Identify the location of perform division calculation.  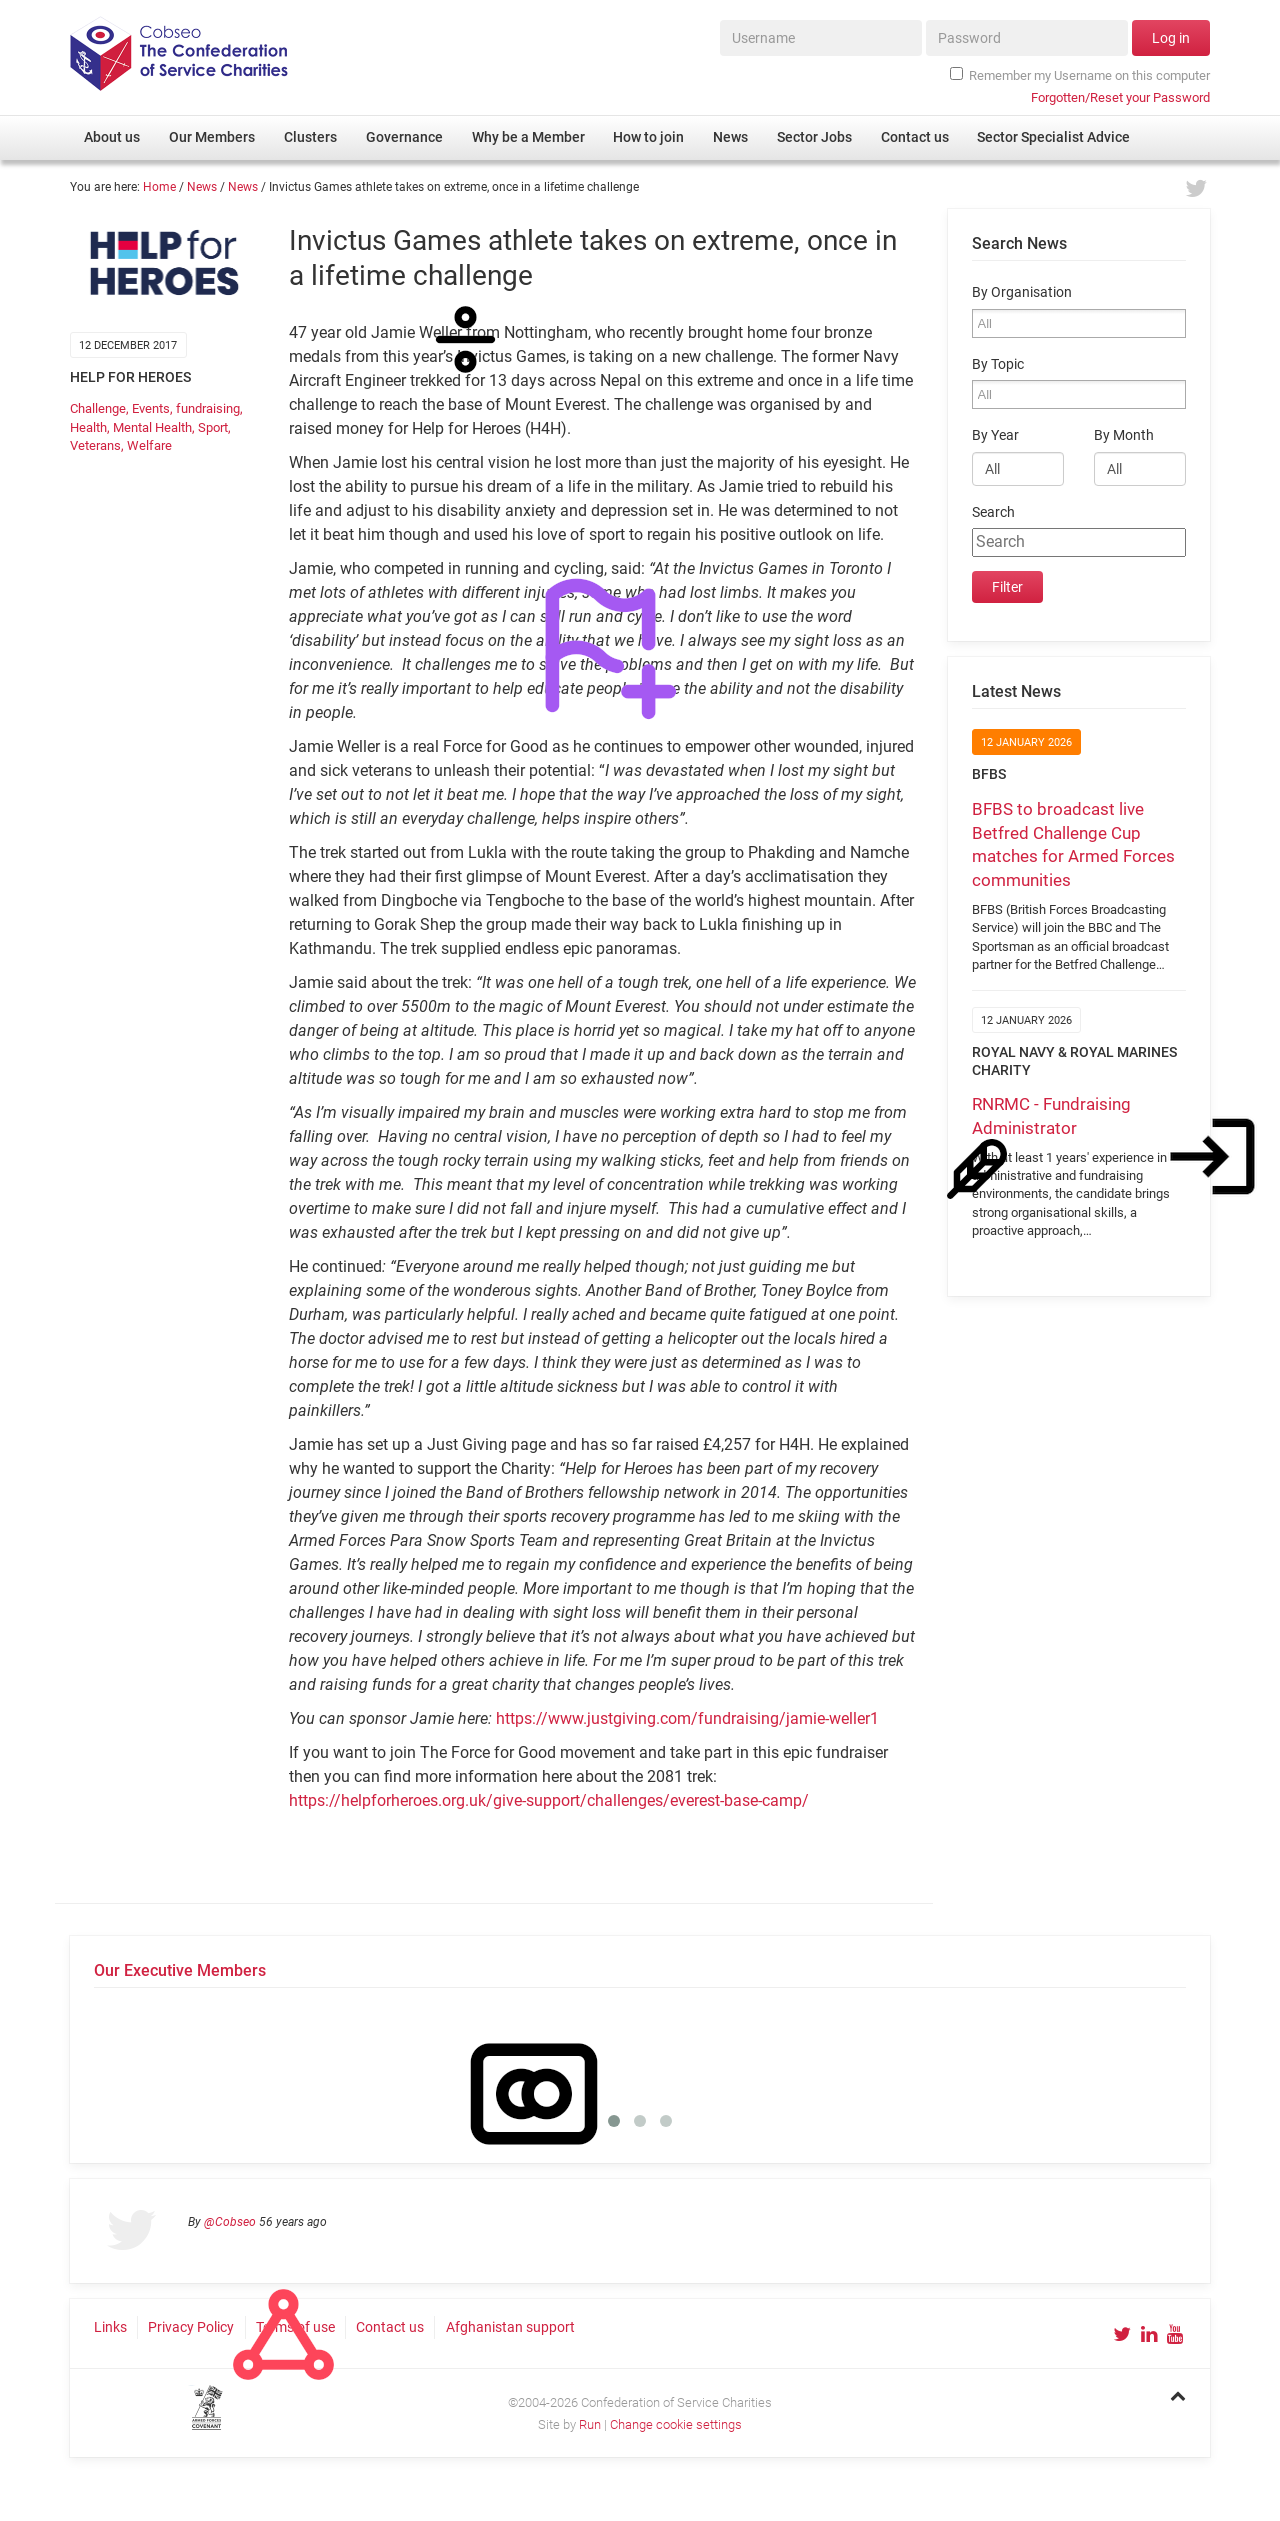
(465, 339).